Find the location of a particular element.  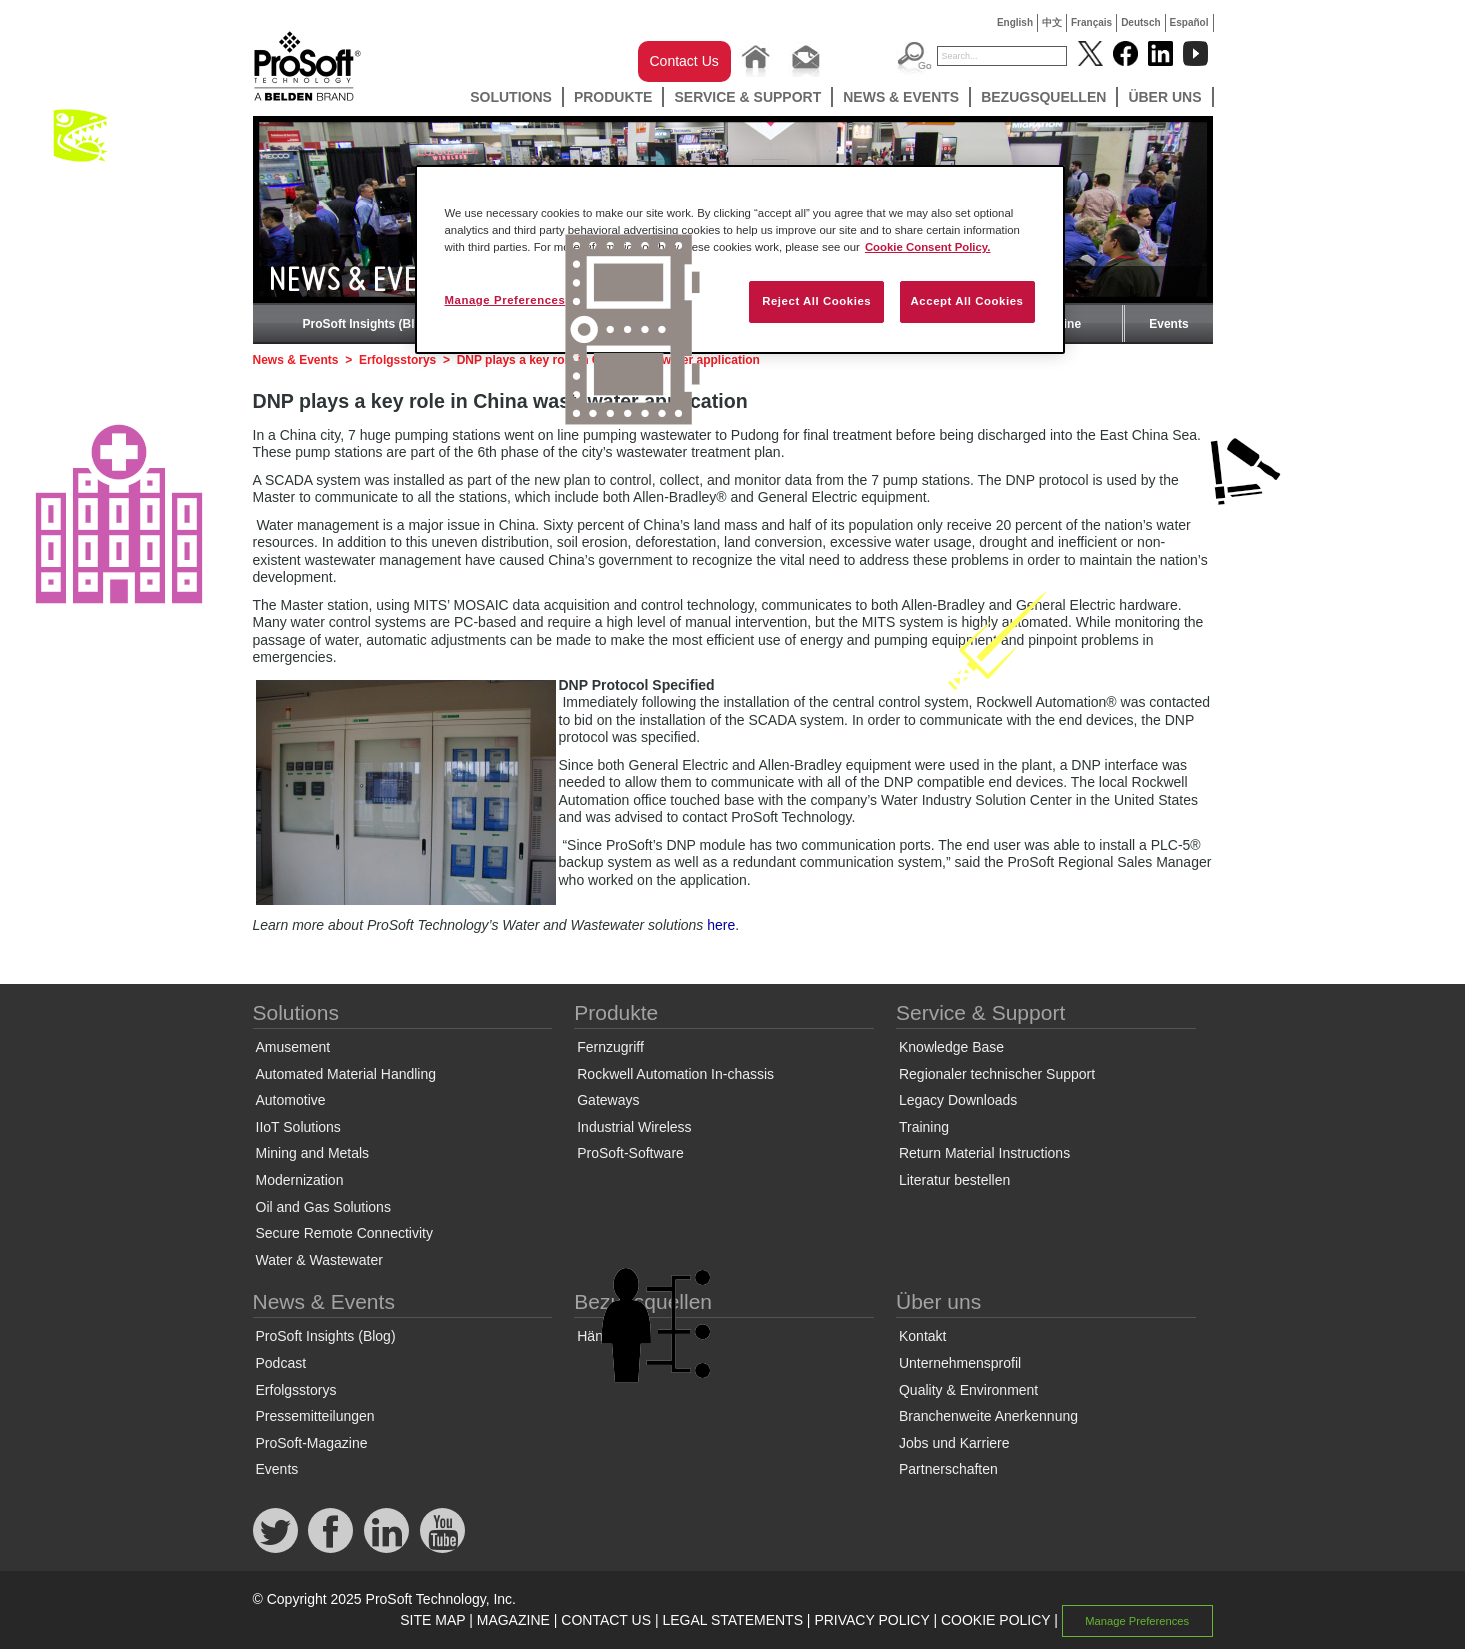

select sai weapon in game inventory is located at coordinates (997, 641).